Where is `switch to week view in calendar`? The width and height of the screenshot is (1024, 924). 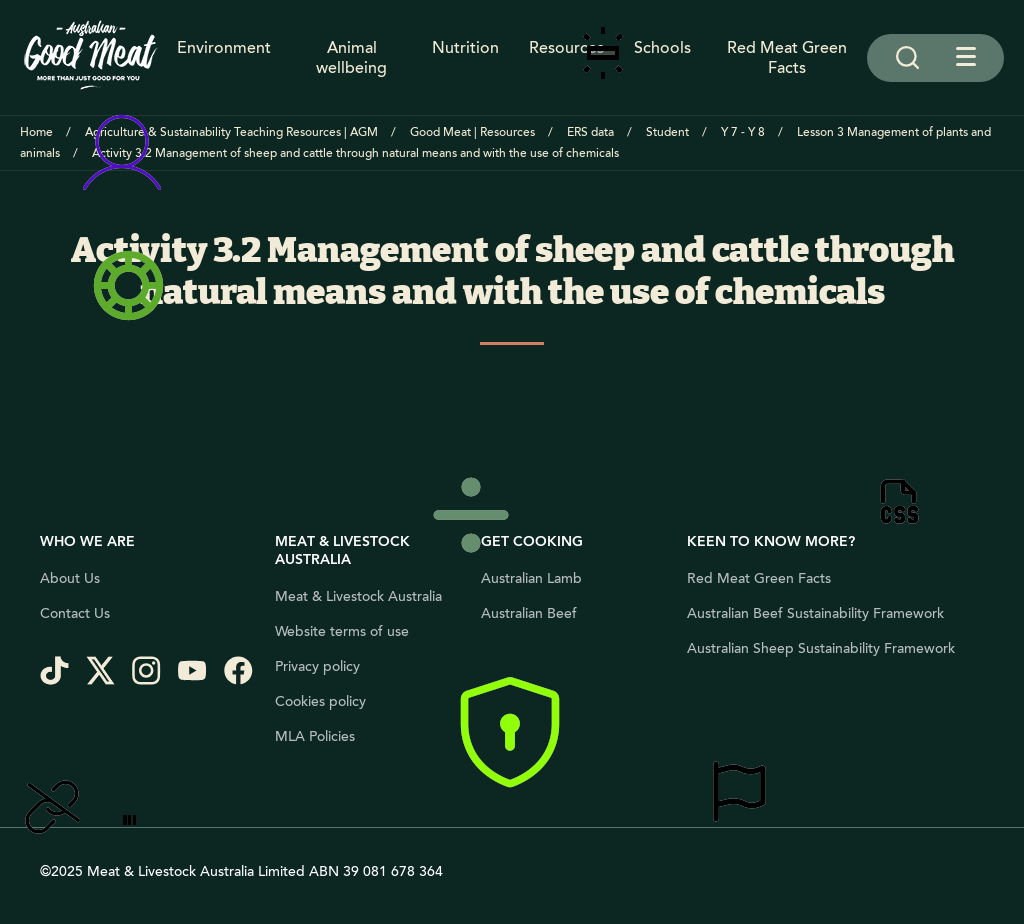 switch to week view in calendar is located at coordinates (130, 820).